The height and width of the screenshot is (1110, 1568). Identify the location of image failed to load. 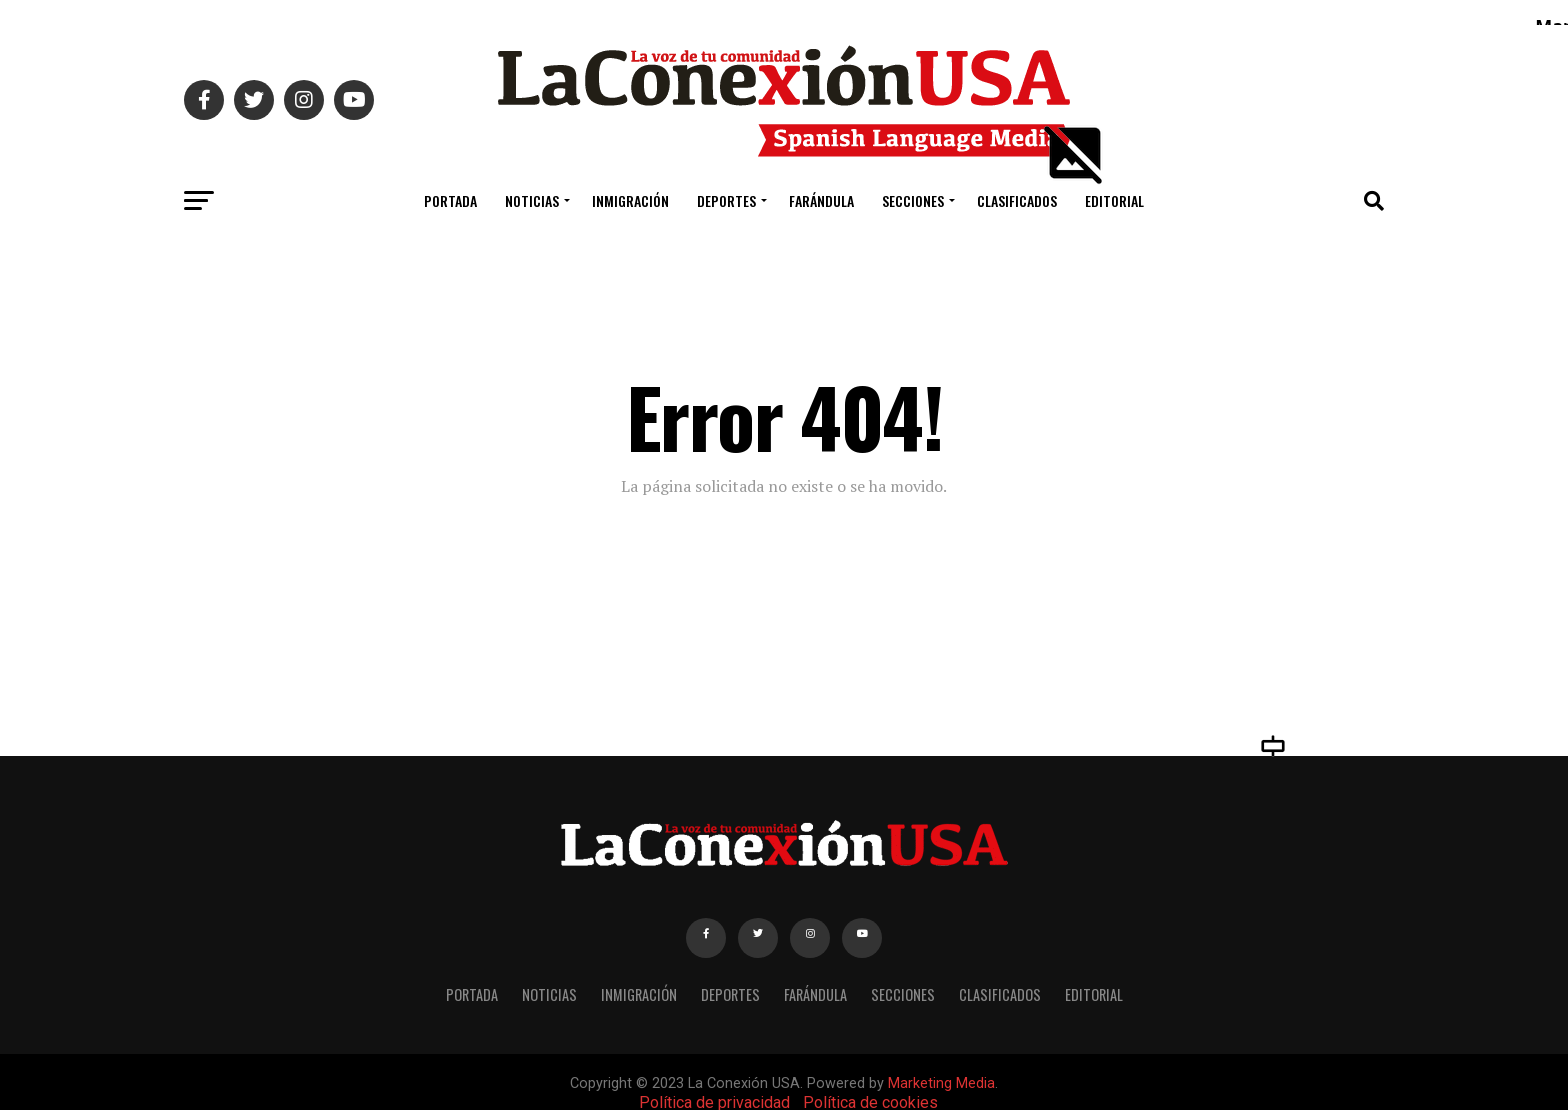
(1075, 153).